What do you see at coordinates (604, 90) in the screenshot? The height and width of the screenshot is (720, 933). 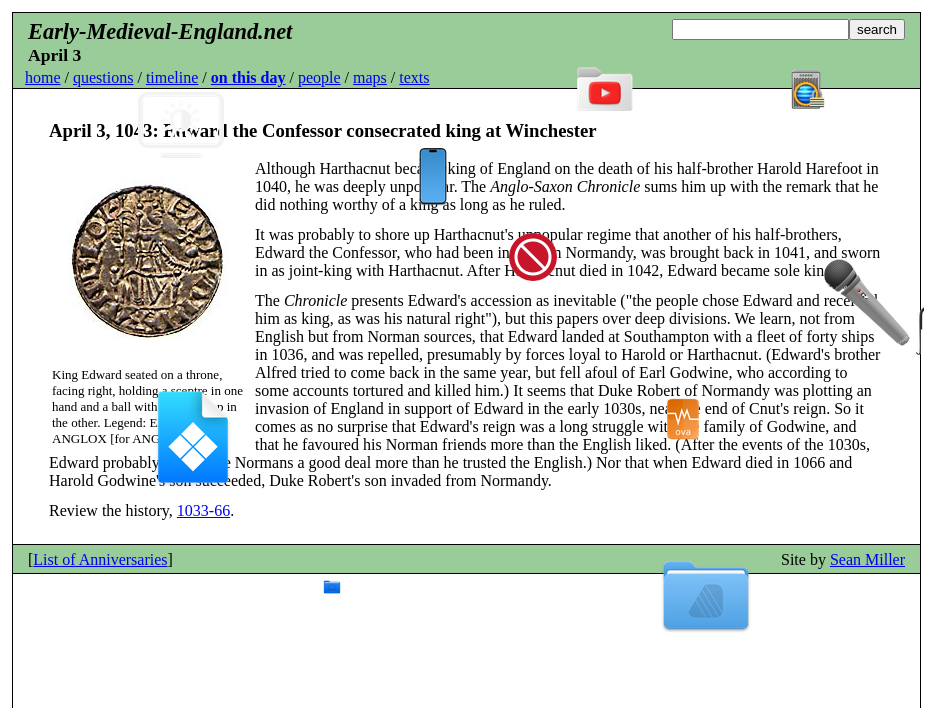 I see `open folder containing YouTube downloads` at bounding box center [604, 90].